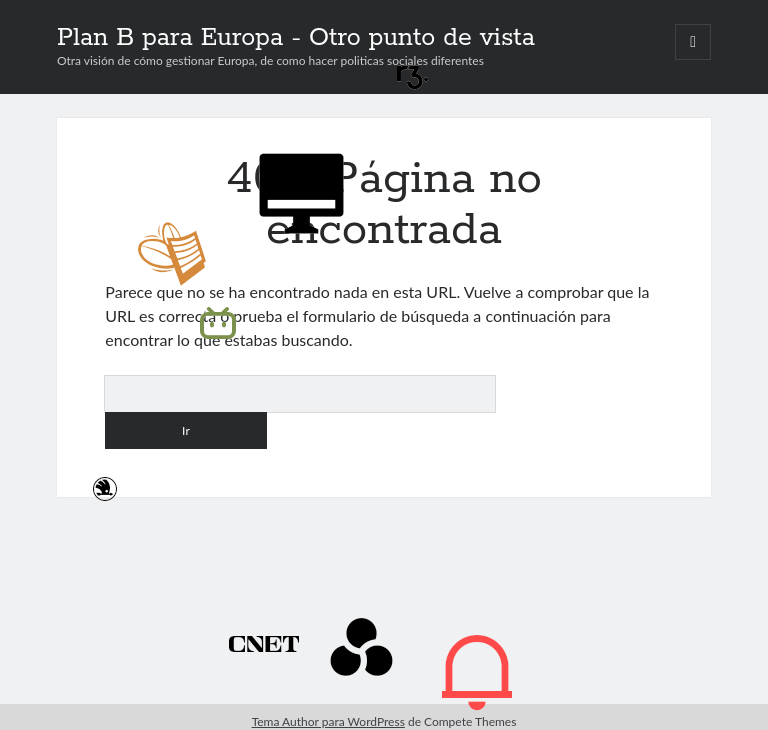 The width and height of the screenshot is (768, 730). What do you see at coordinates (172, 254) in the screenshot?
I see `taxbuzz company logo` at bounding box center [172, 254].